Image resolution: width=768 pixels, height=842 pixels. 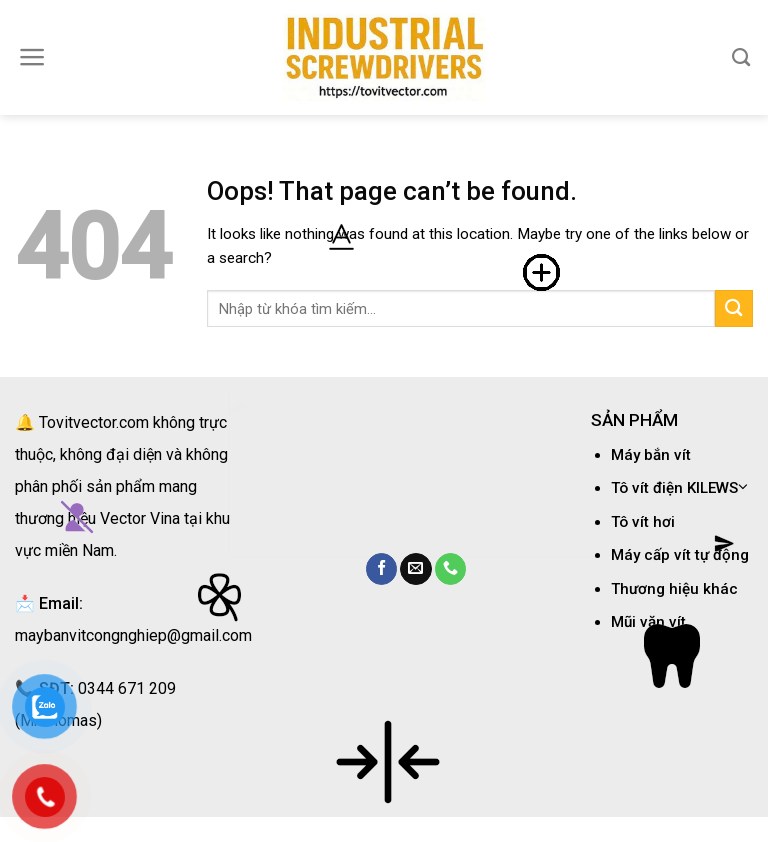 What do you see at coordinates (341, 237) in the screenshot?
I see `underline selected text` at bounding box center [341, 237].